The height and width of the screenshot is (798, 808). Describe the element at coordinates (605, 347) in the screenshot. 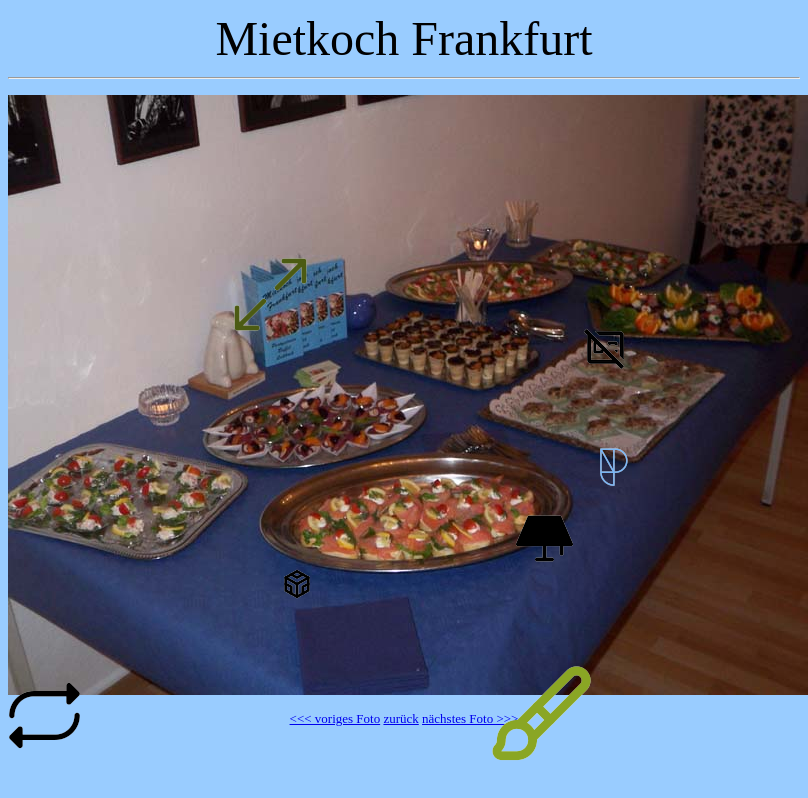

I see `closed captions are disabled` at that location.